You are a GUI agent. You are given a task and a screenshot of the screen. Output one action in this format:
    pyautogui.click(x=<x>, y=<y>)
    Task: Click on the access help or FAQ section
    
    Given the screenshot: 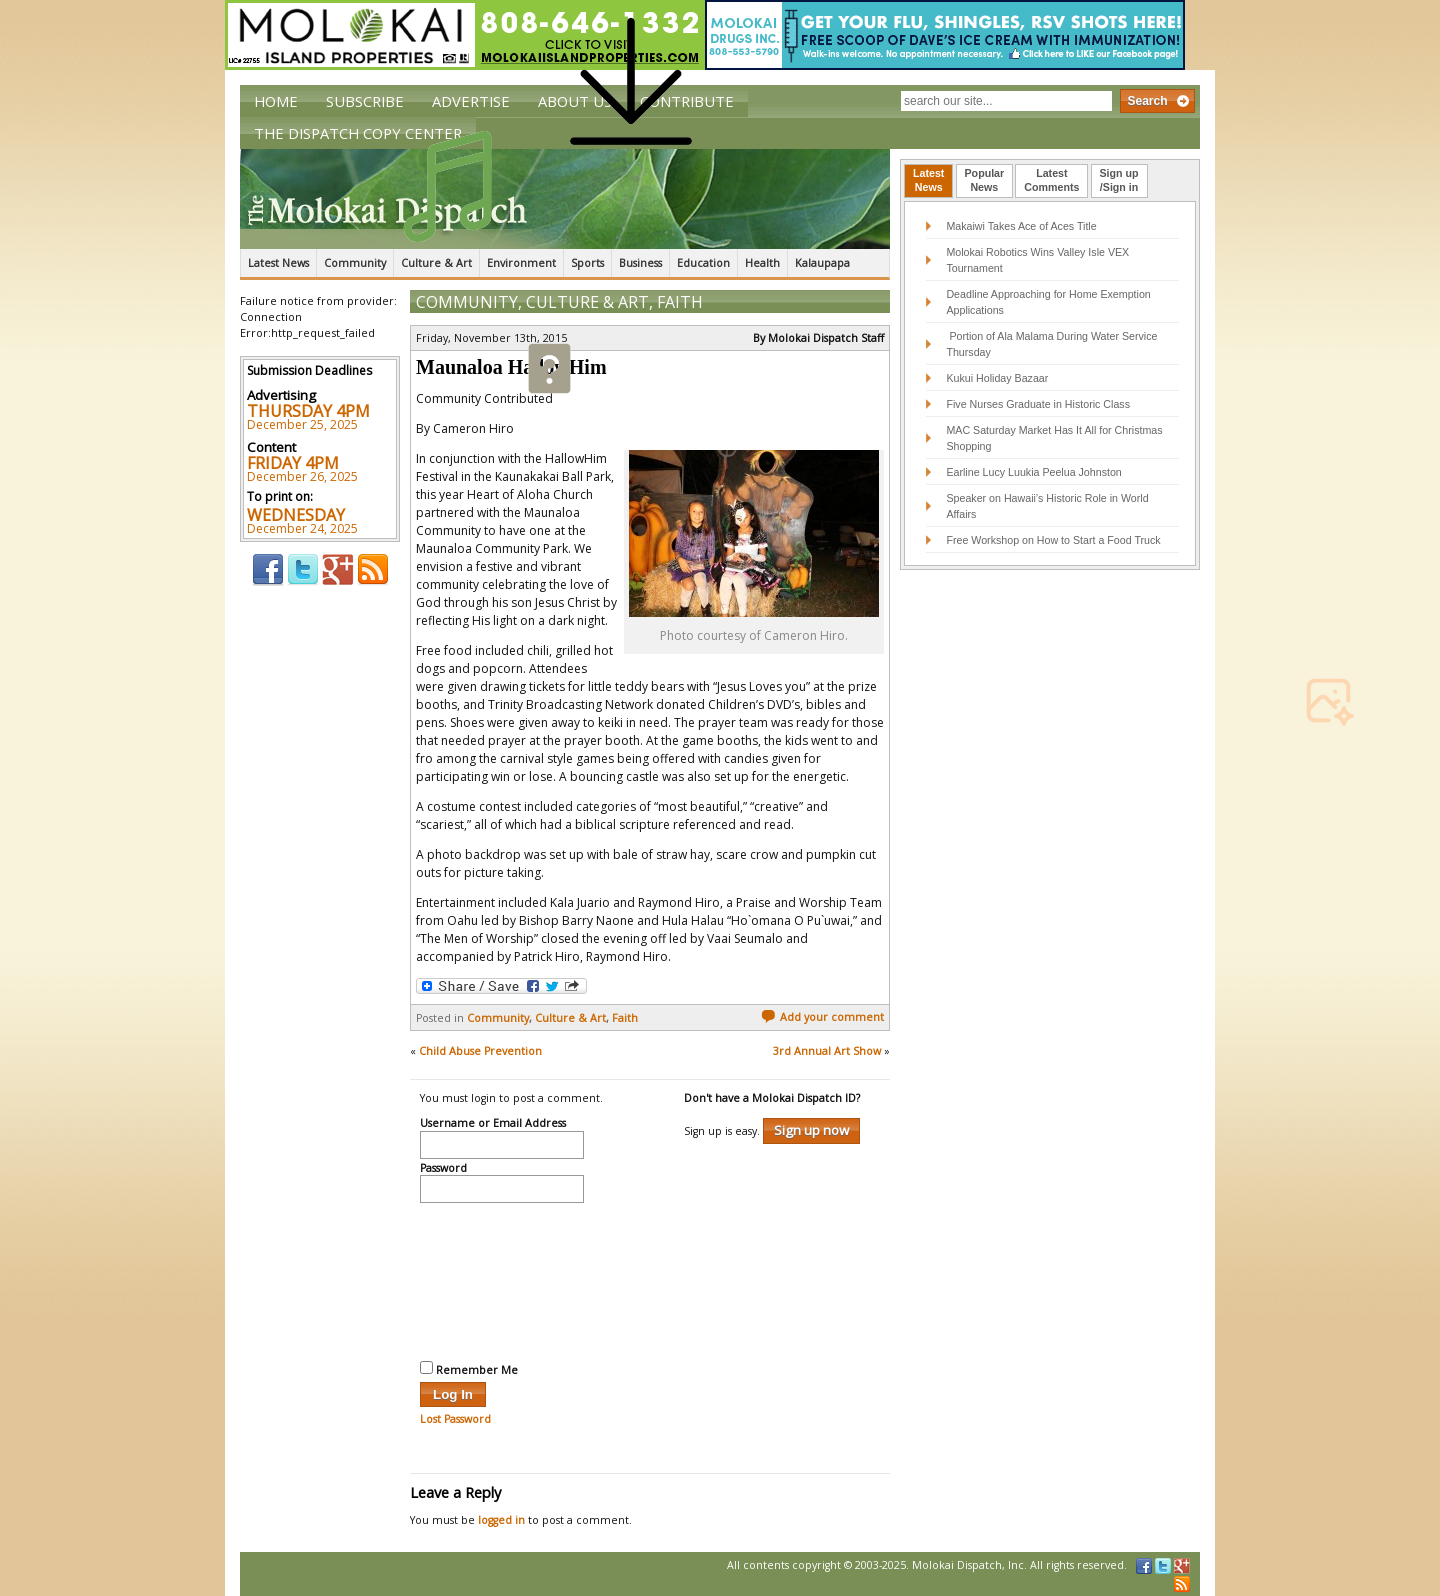 What is the action you would take?
    pyautogui.click(x=549, y=368)
    